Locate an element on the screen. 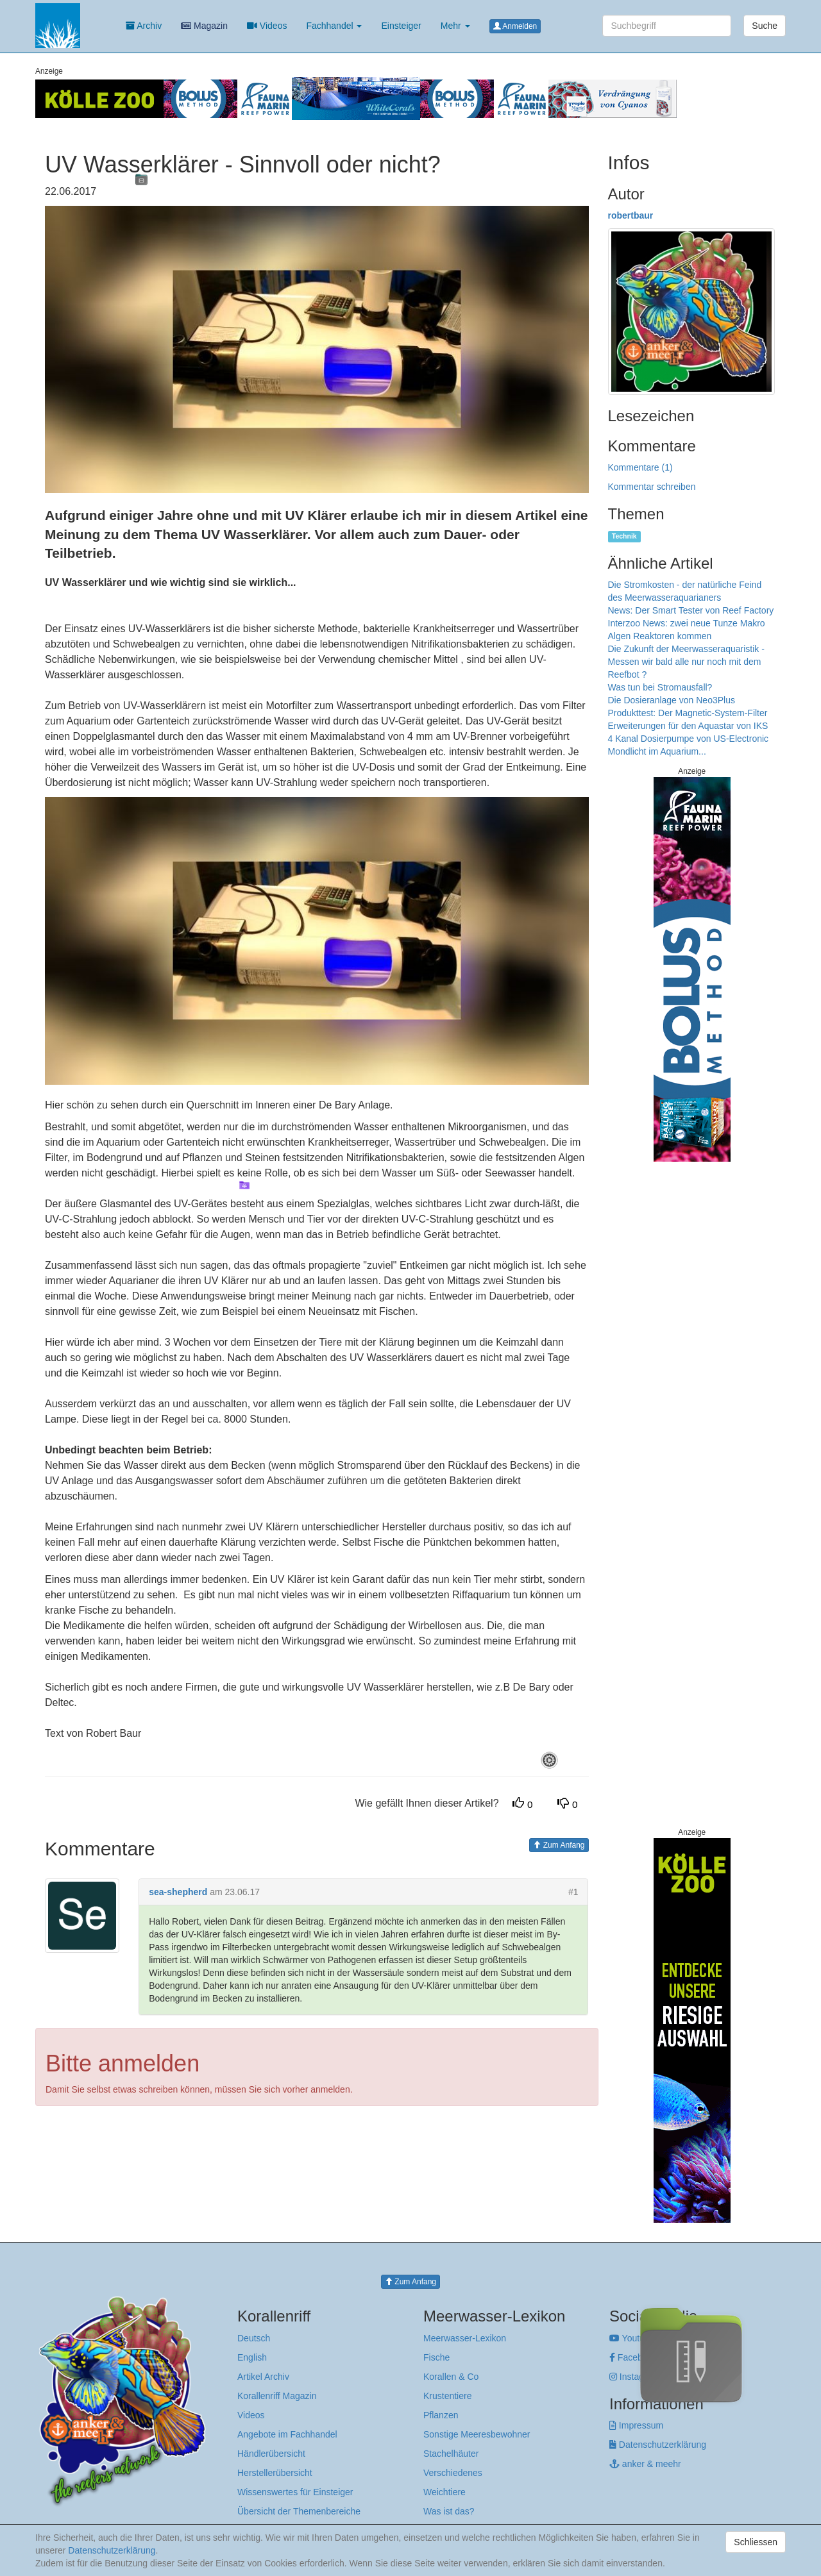 Image resolution: width=821 pixels, height=2576 pixels. open videos folder is located at coordinates (141, 179).